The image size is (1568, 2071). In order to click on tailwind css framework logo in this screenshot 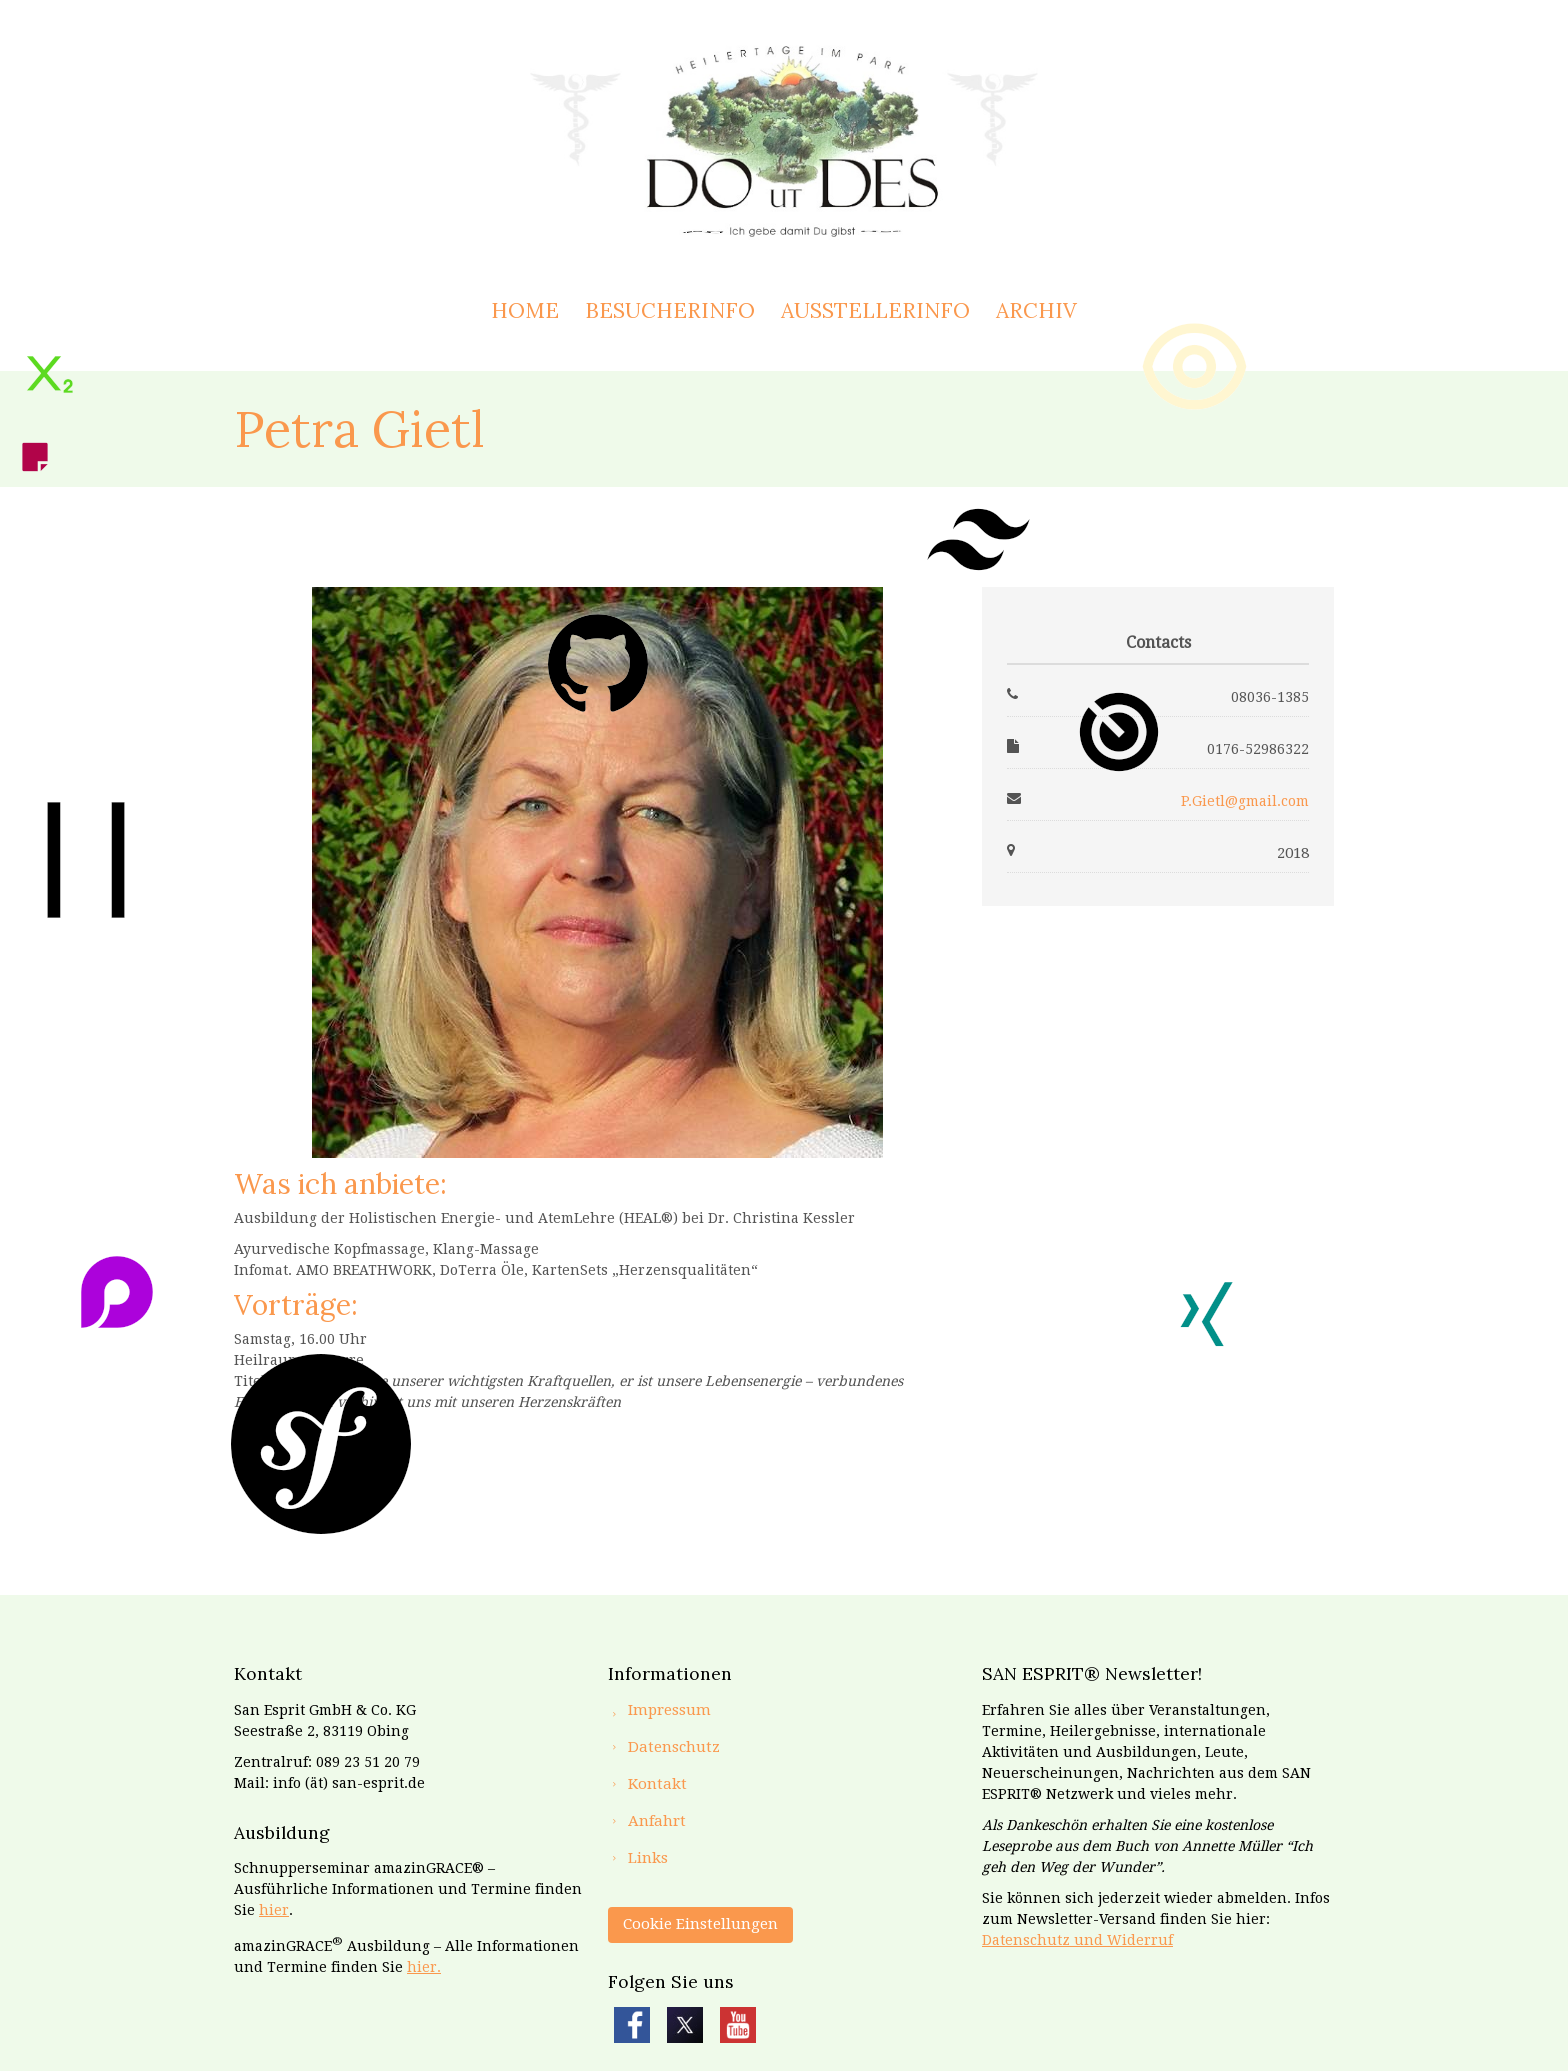, I will do `click(978, 539)`.